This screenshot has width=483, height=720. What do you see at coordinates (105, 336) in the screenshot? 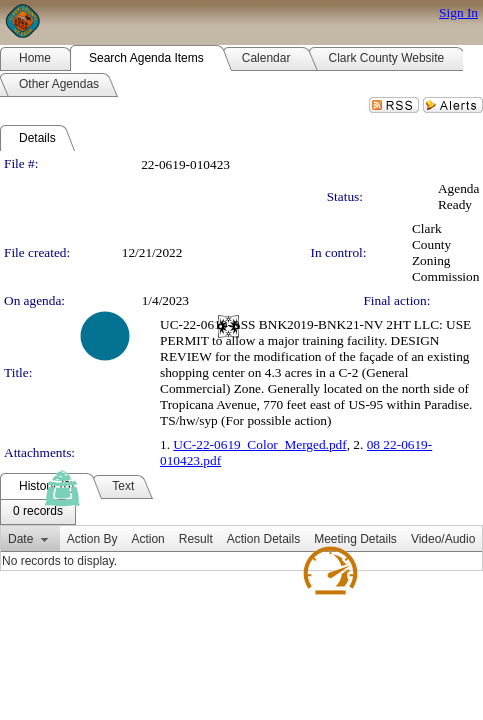
I see `unselected or inactive status indicator` at bounding box center [105, 336].